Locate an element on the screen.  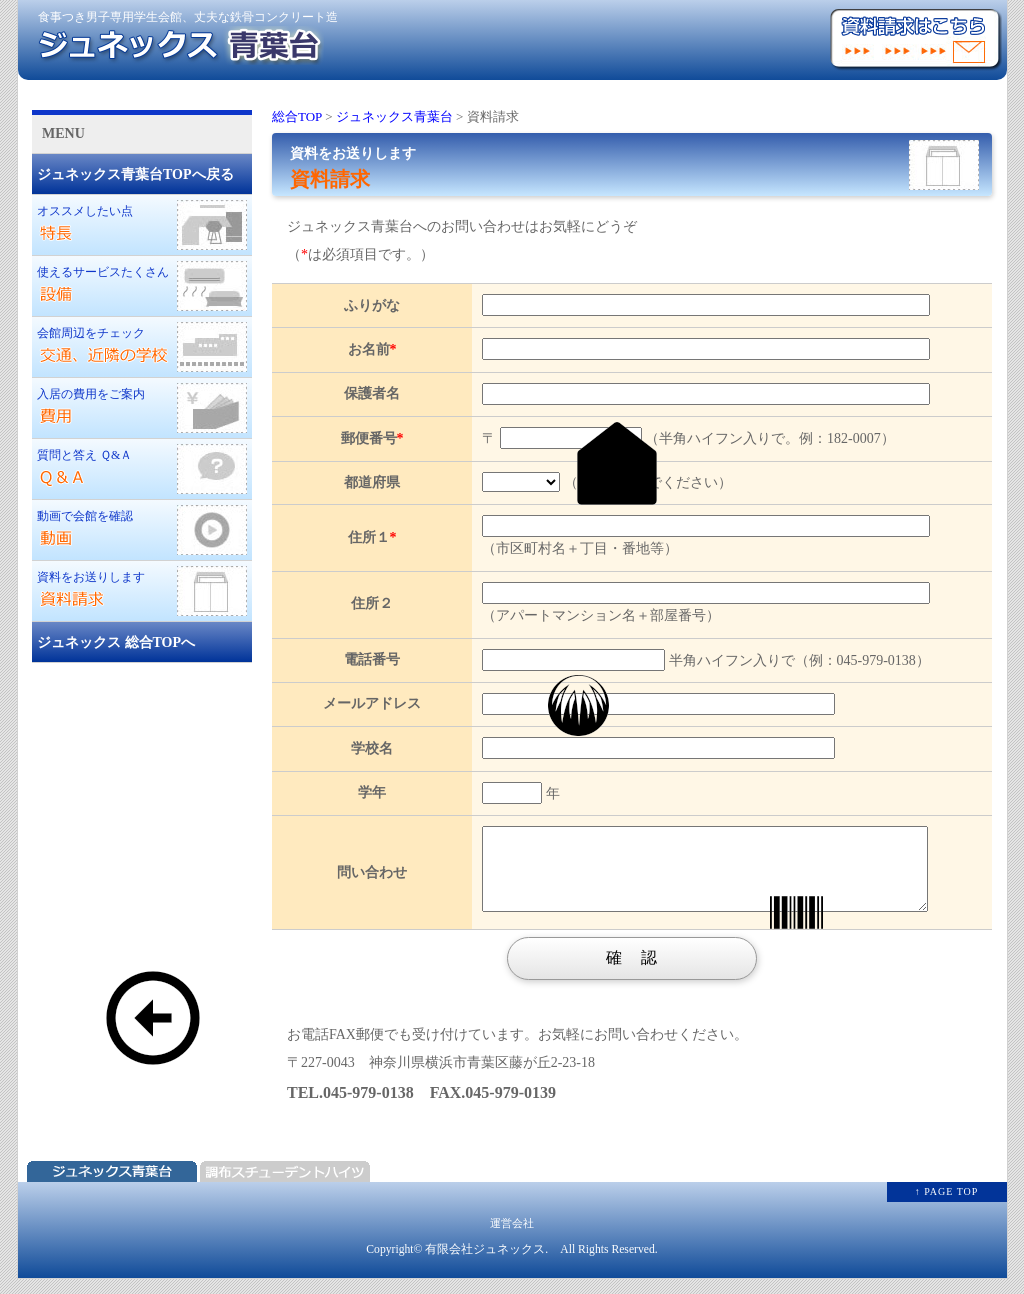
link to Wikidata knowledge base is located at coordinates (796, 912).